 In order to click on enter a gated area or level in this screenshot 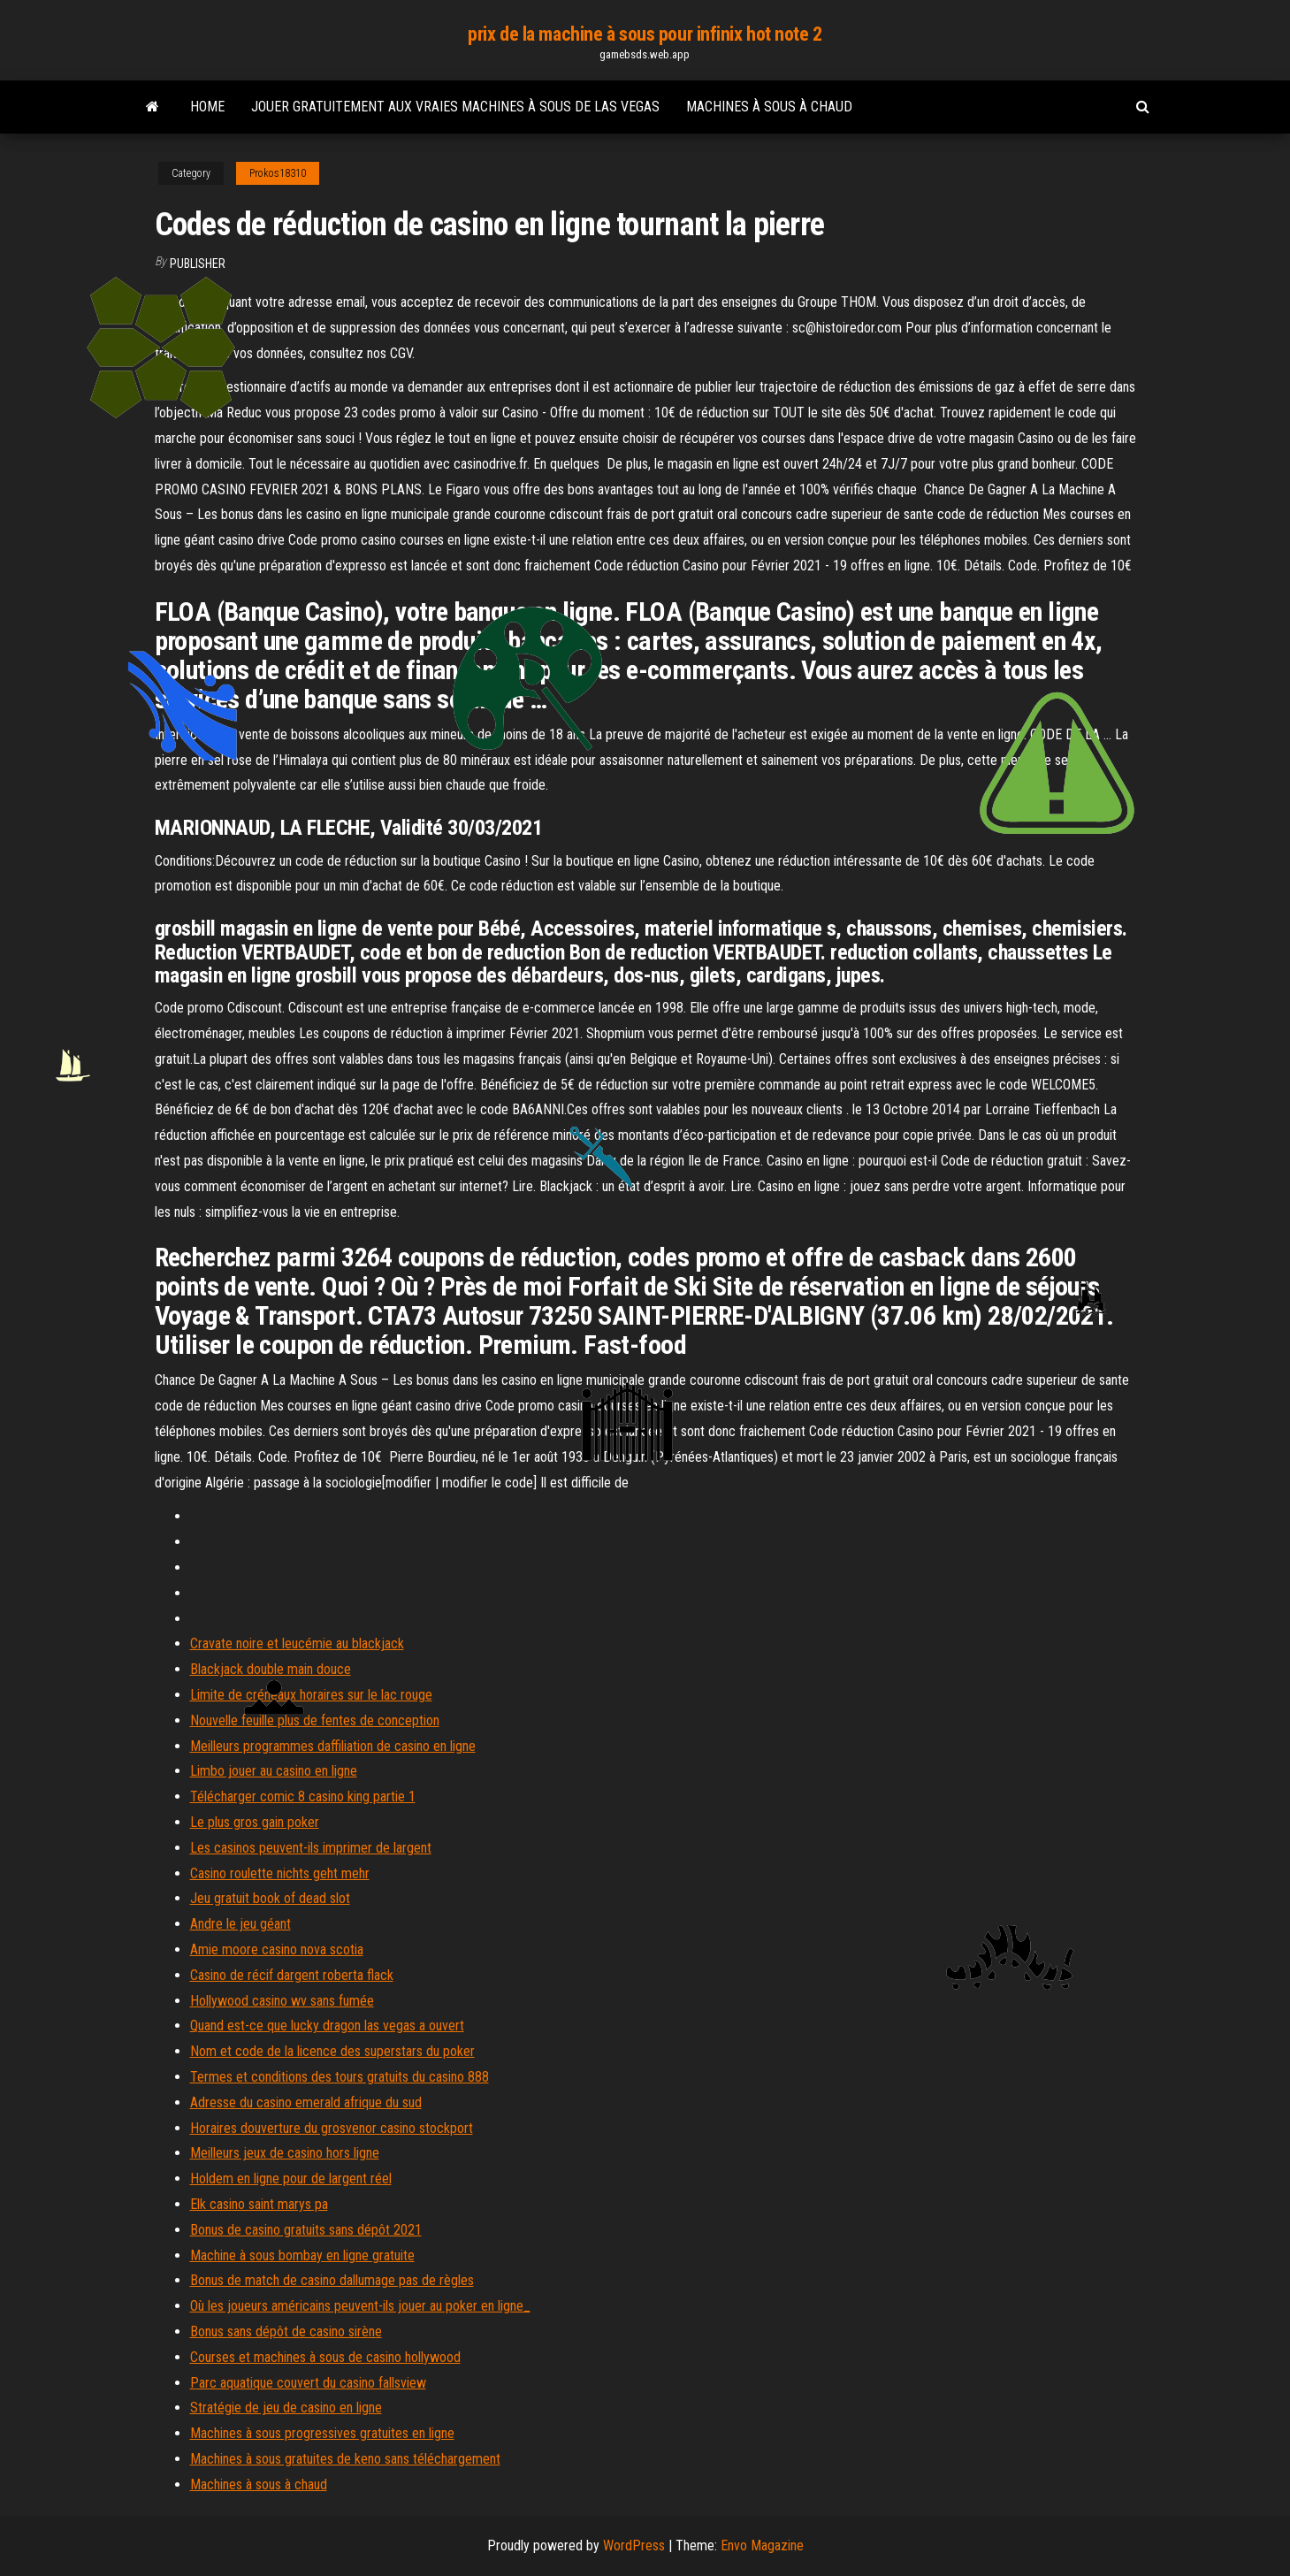, I will do `click(627, 1415)`.